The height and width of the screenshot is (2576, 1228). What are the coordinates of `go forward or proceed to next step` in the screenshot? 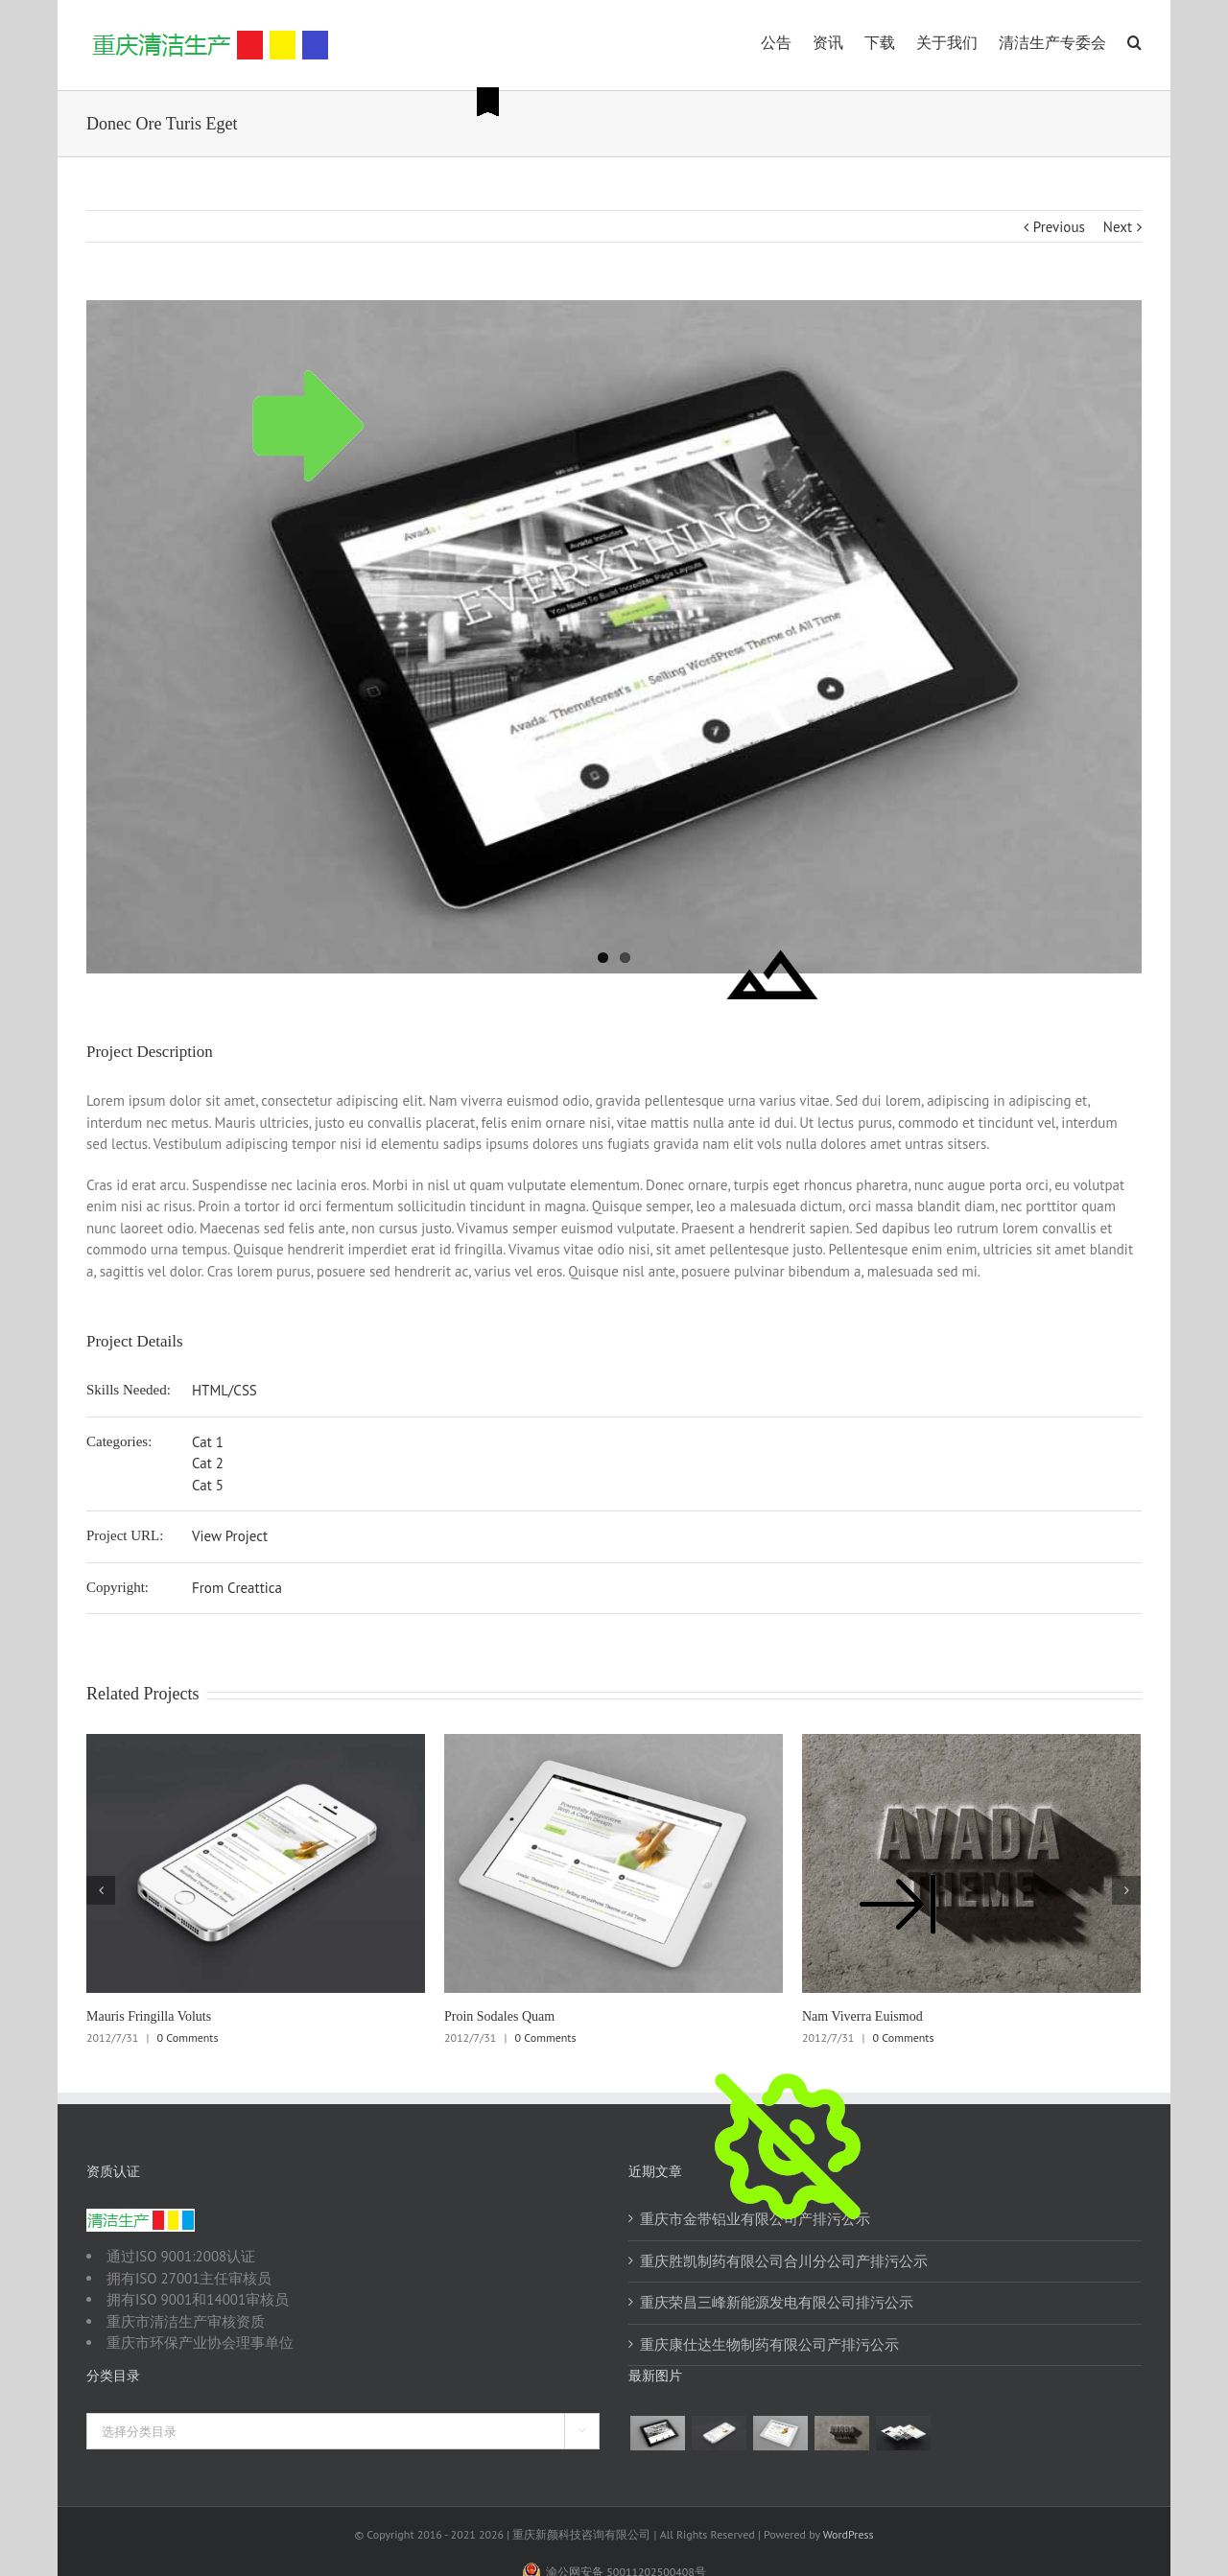 It's located at (304, 426).